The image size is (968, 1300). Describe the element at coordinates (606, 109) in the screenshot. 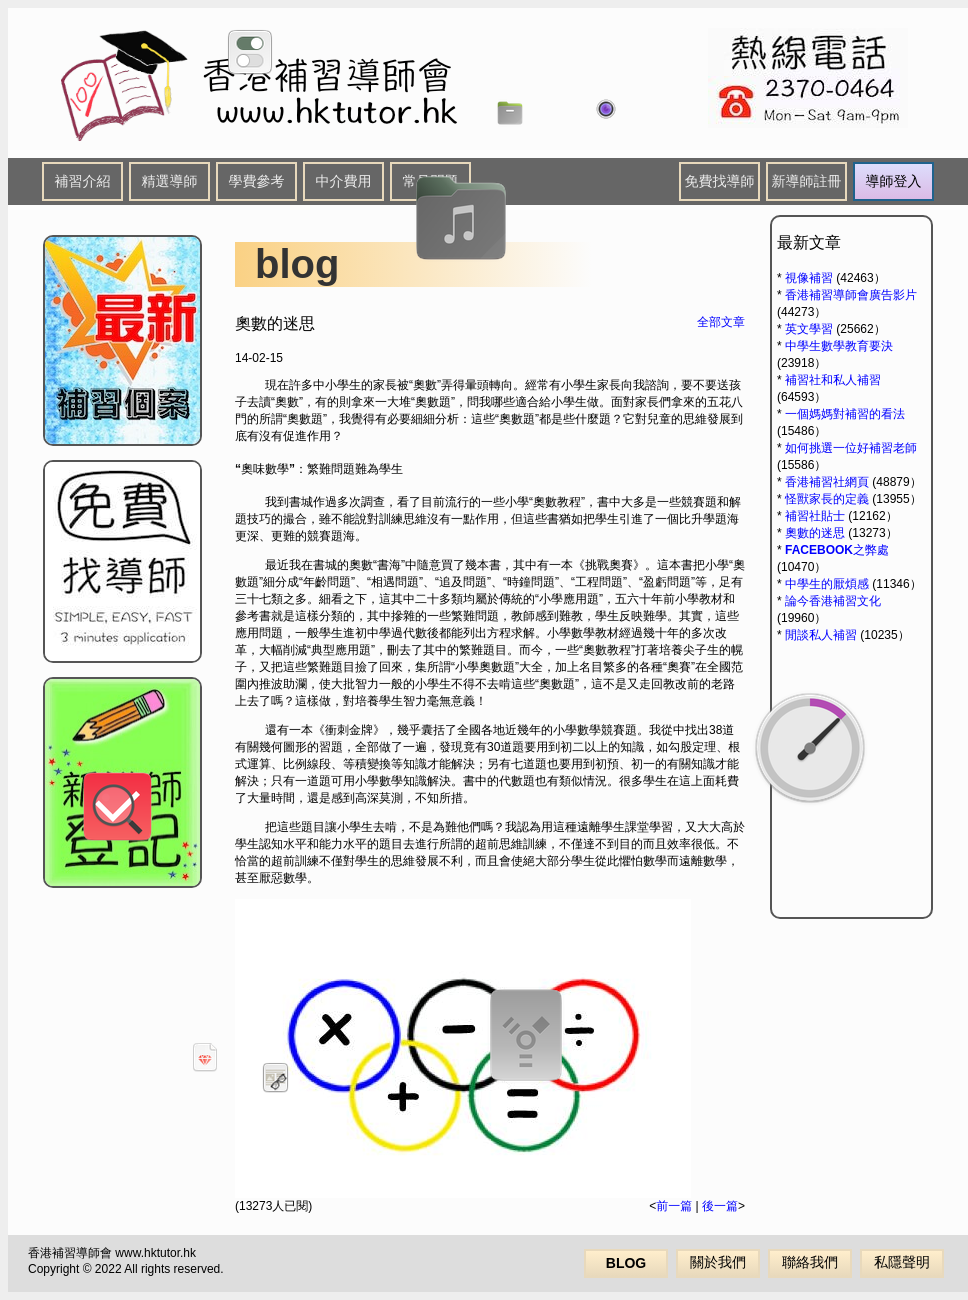

I see `open the camera app` at that location.